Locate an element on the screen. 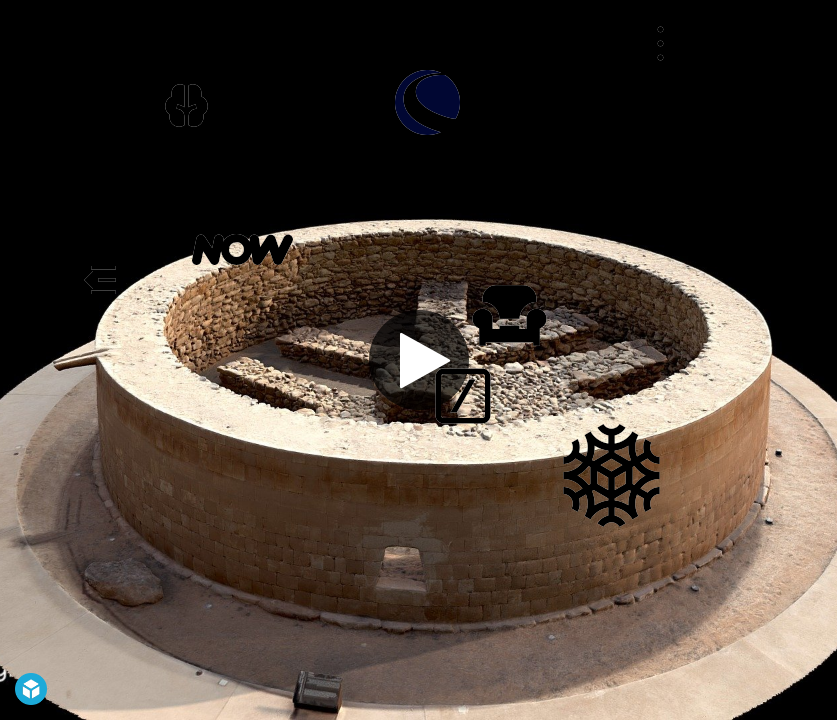 The width and height of the screenshot is (837, 720). access AI or smart features is located at coordinates (186, 105).